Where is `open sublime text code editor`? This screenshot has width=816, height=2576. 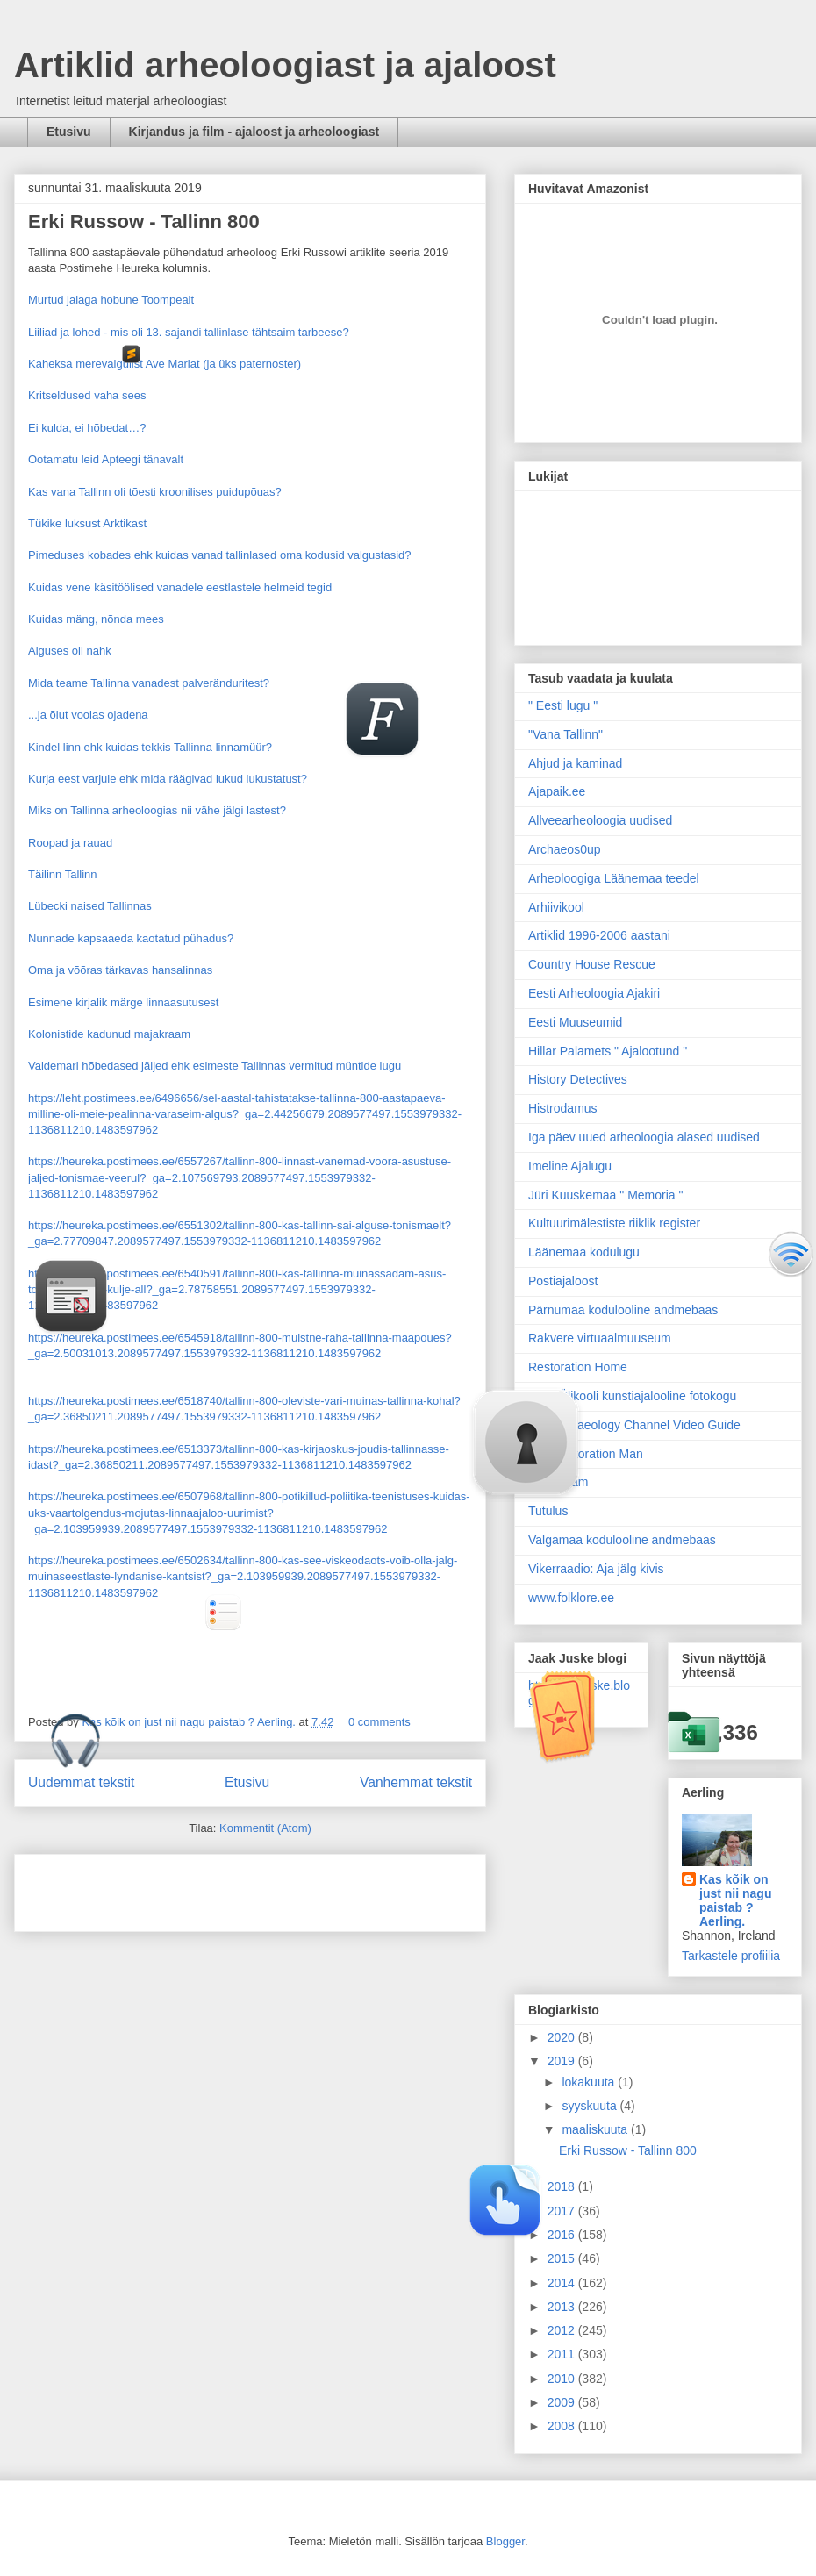 open sublime text code editor is located at coordinates (131, 354).